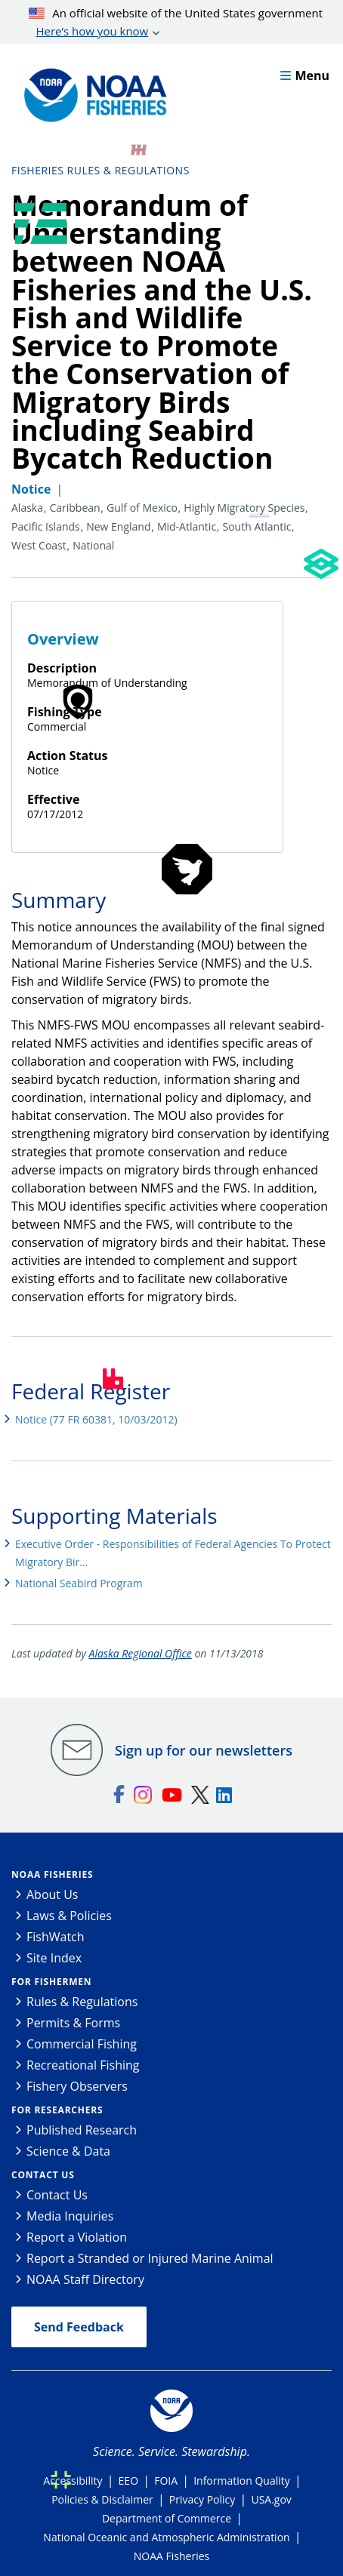 The height and width of the screenshot is (2576, 343). What do you see at coordinates (41, 223) in the screenshot?
I see `serverless framework logo` at bounding box center [41, 223].